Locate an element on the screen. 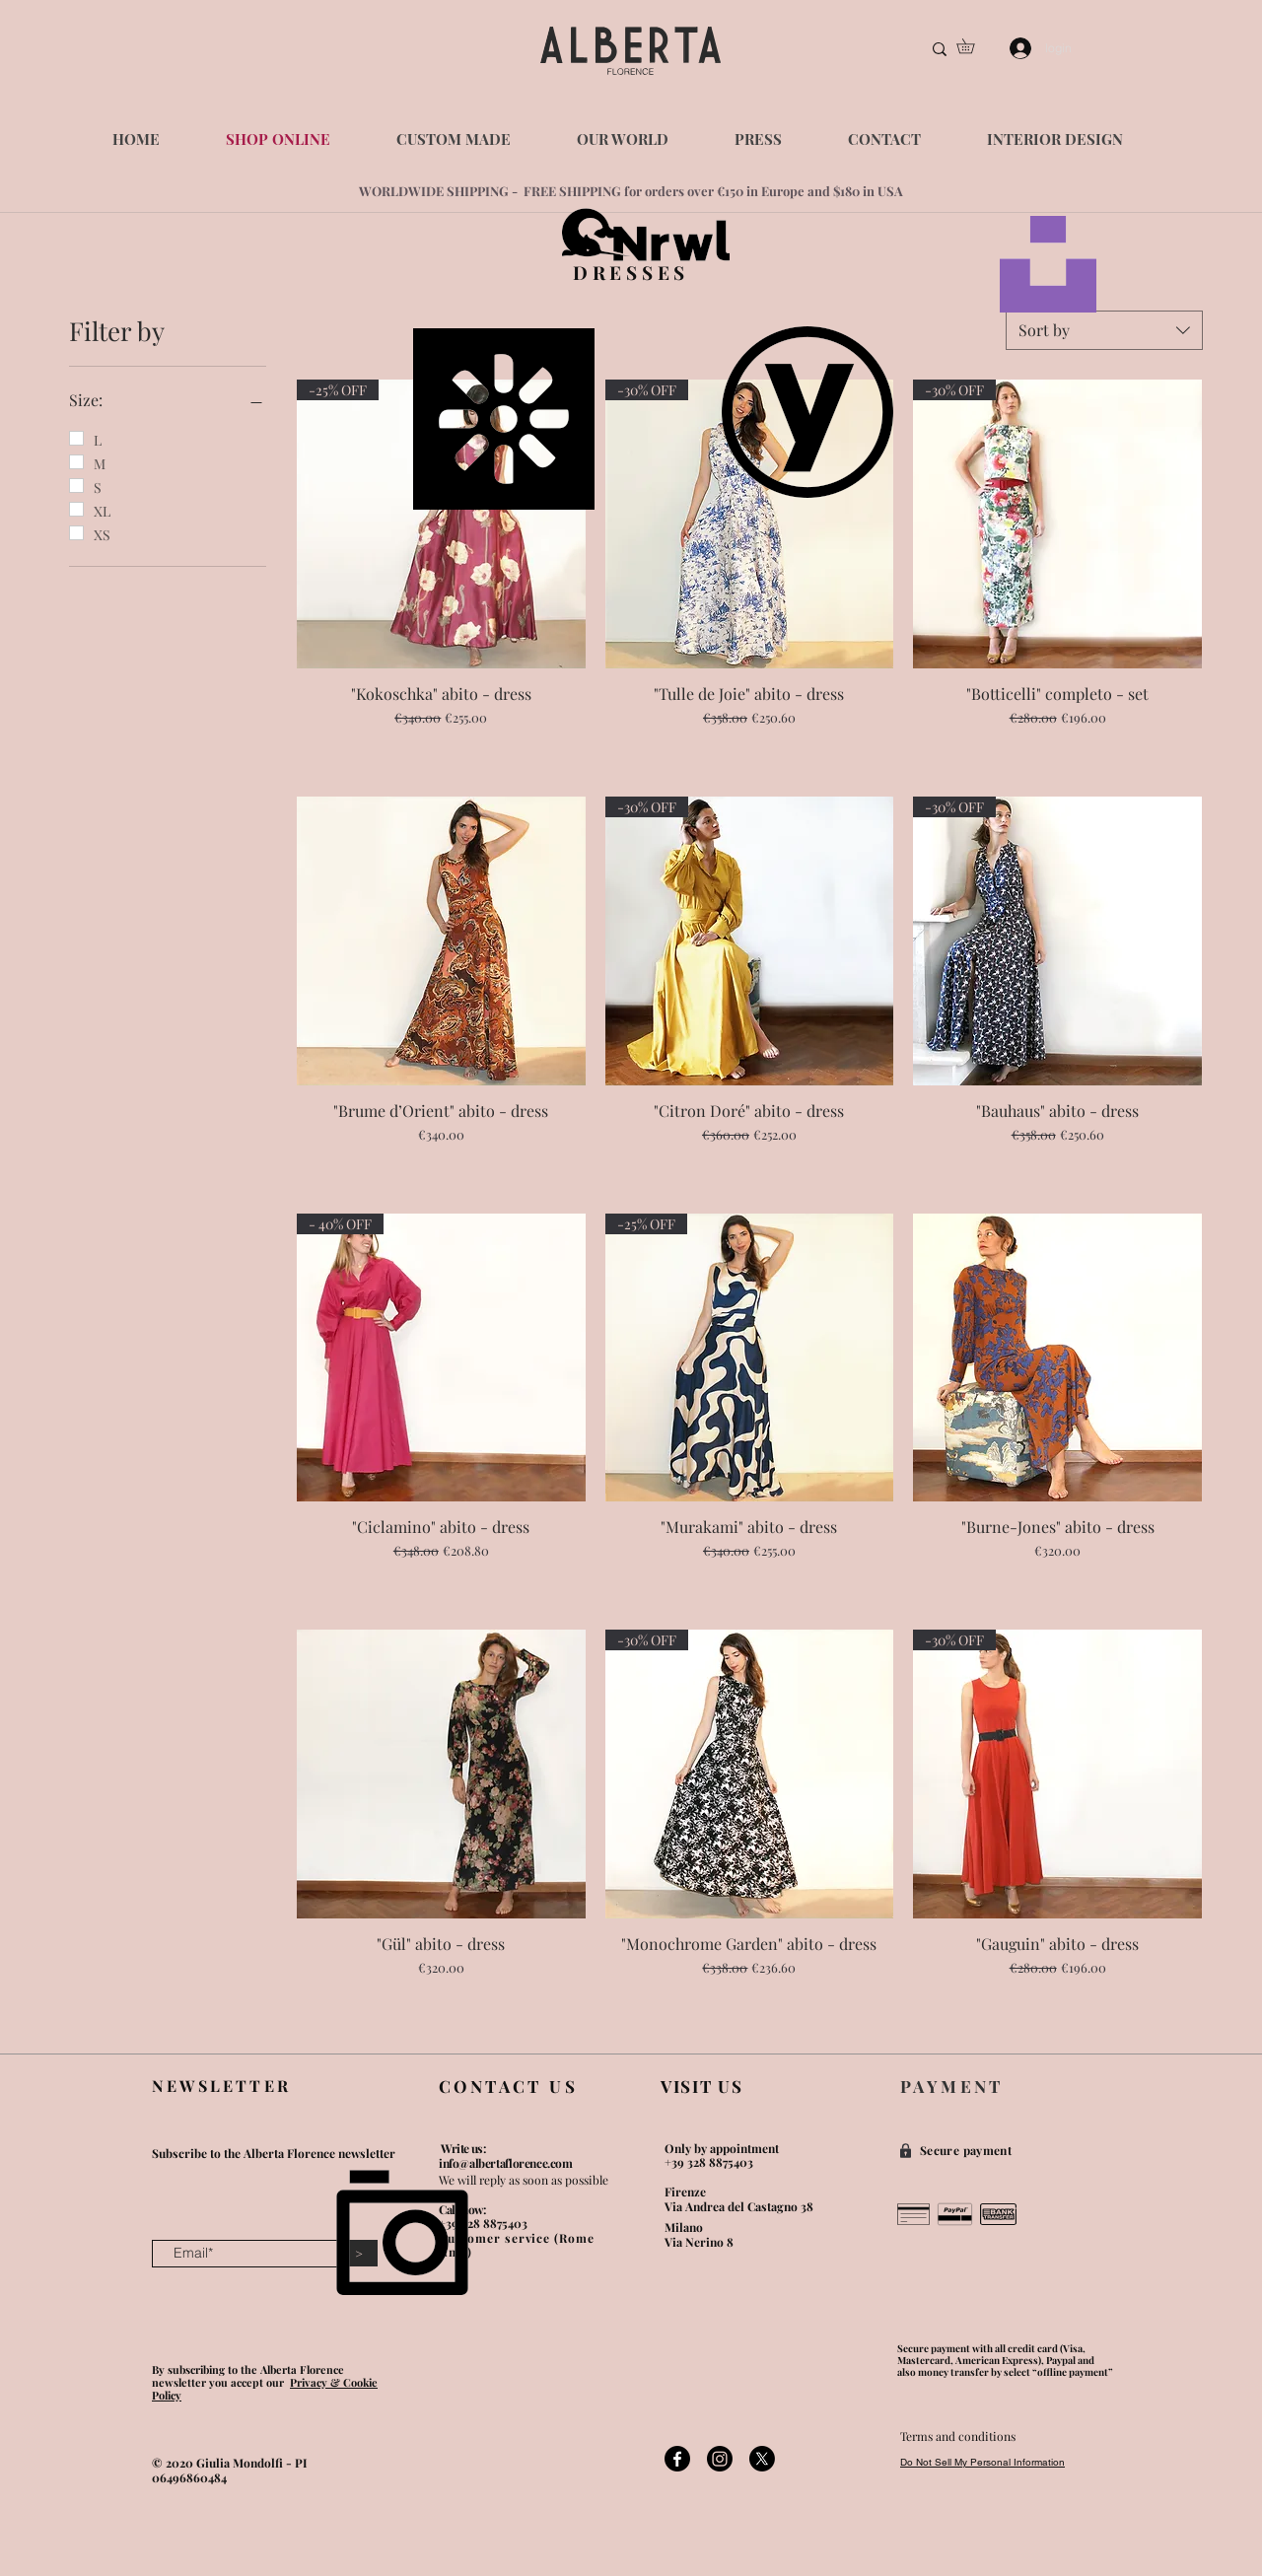  kentico CMS platform logo is located at coordinates (504, 419).